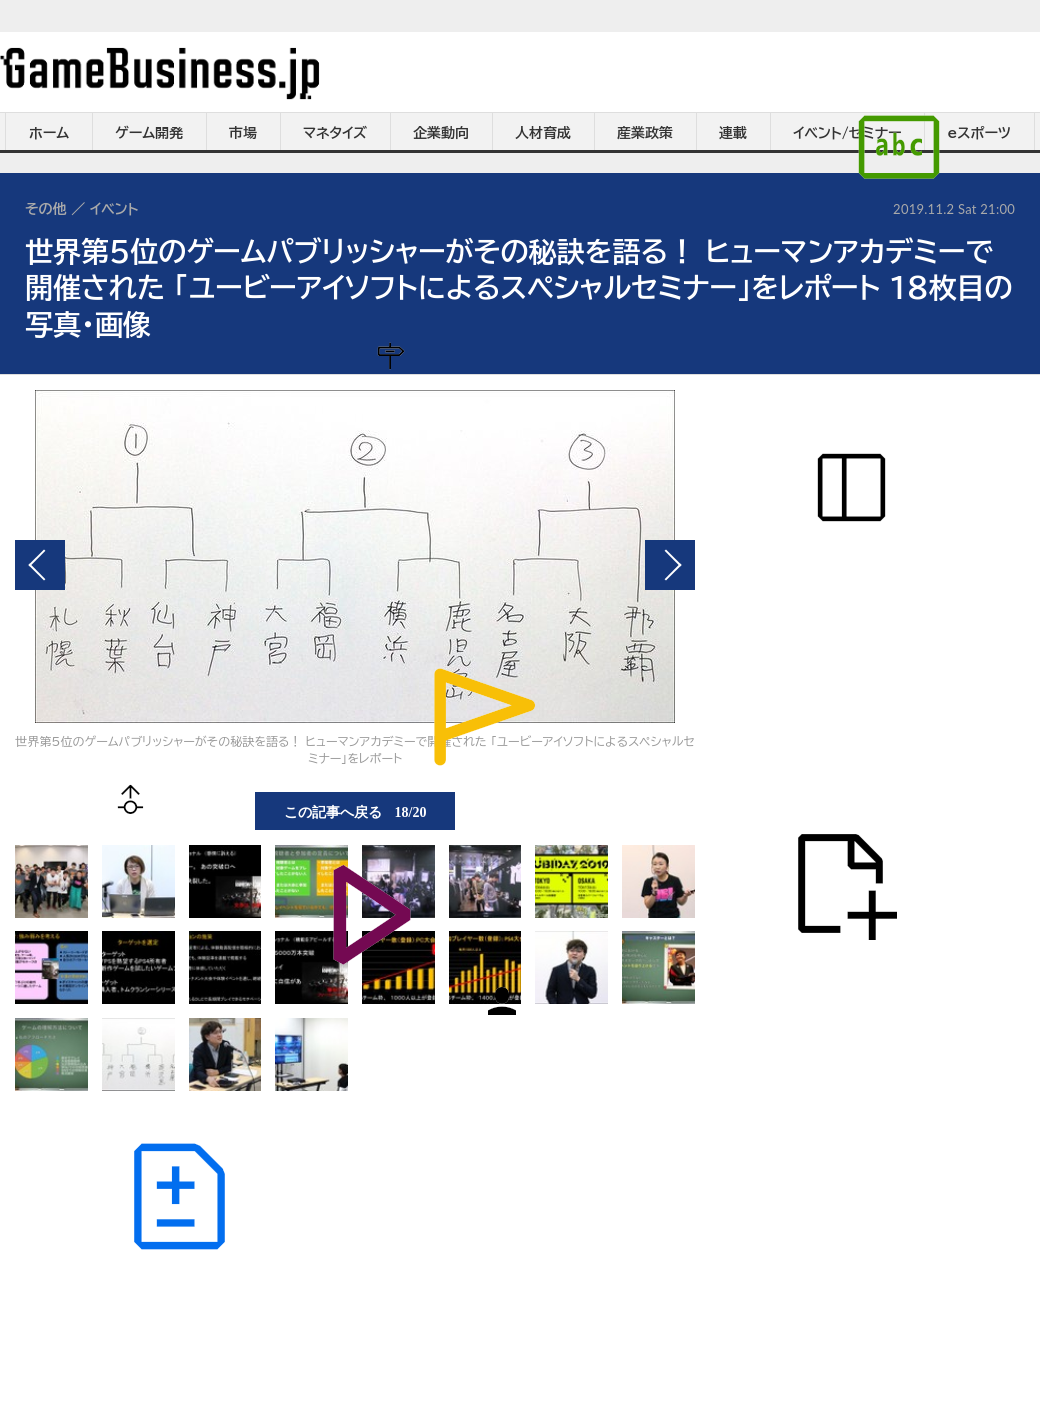  What do you see at coordinates (391, 356) in the screenshot?
I see `view project milestones` at bounding box center [391, 356].